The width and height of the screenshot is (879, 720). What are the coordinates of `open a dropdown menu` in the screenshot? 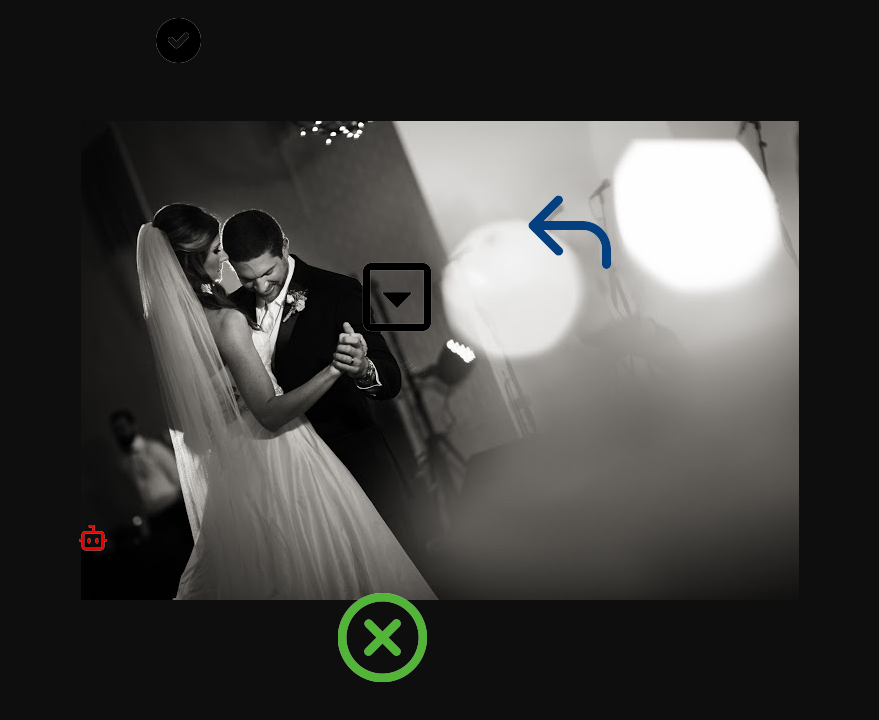 It's located at (397, 297).